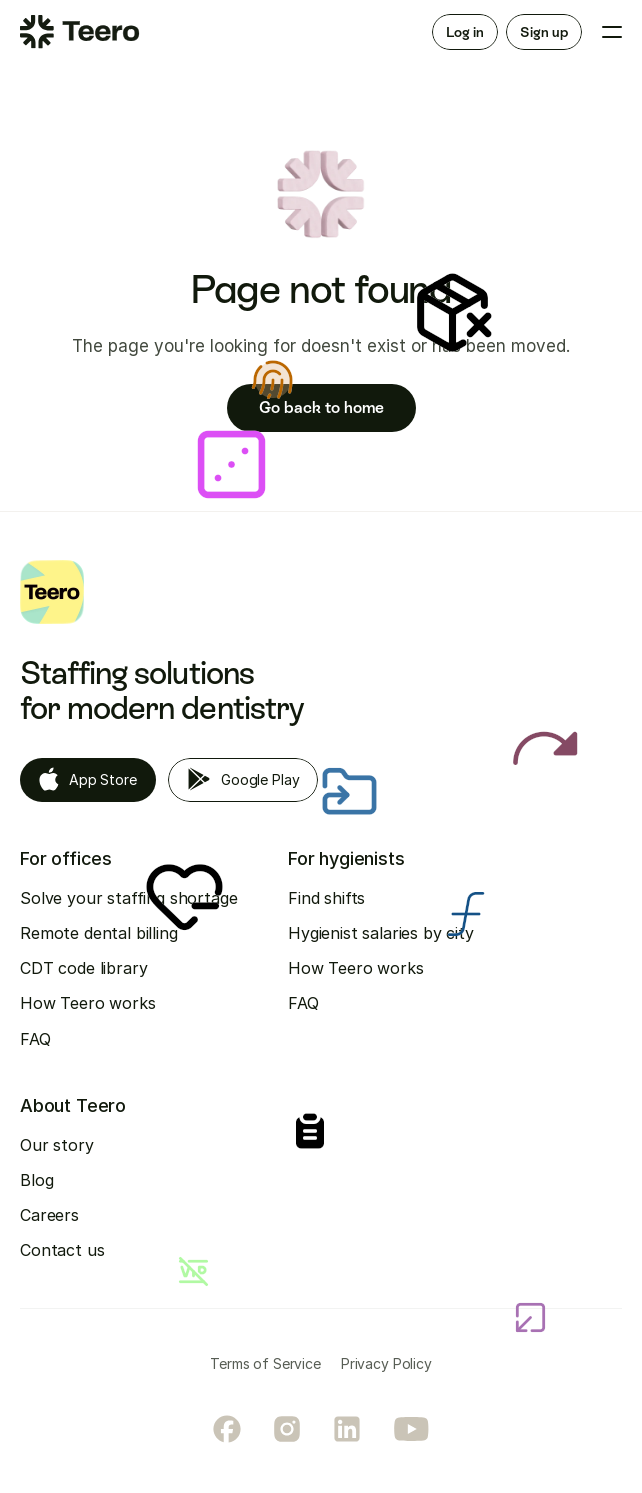 The height and width of the screenshot is (1493, 642). What do you see at coordinates (231, 464) in the screenshot?
I see `randomize or shuffle content` at bounding box center [231, 464].